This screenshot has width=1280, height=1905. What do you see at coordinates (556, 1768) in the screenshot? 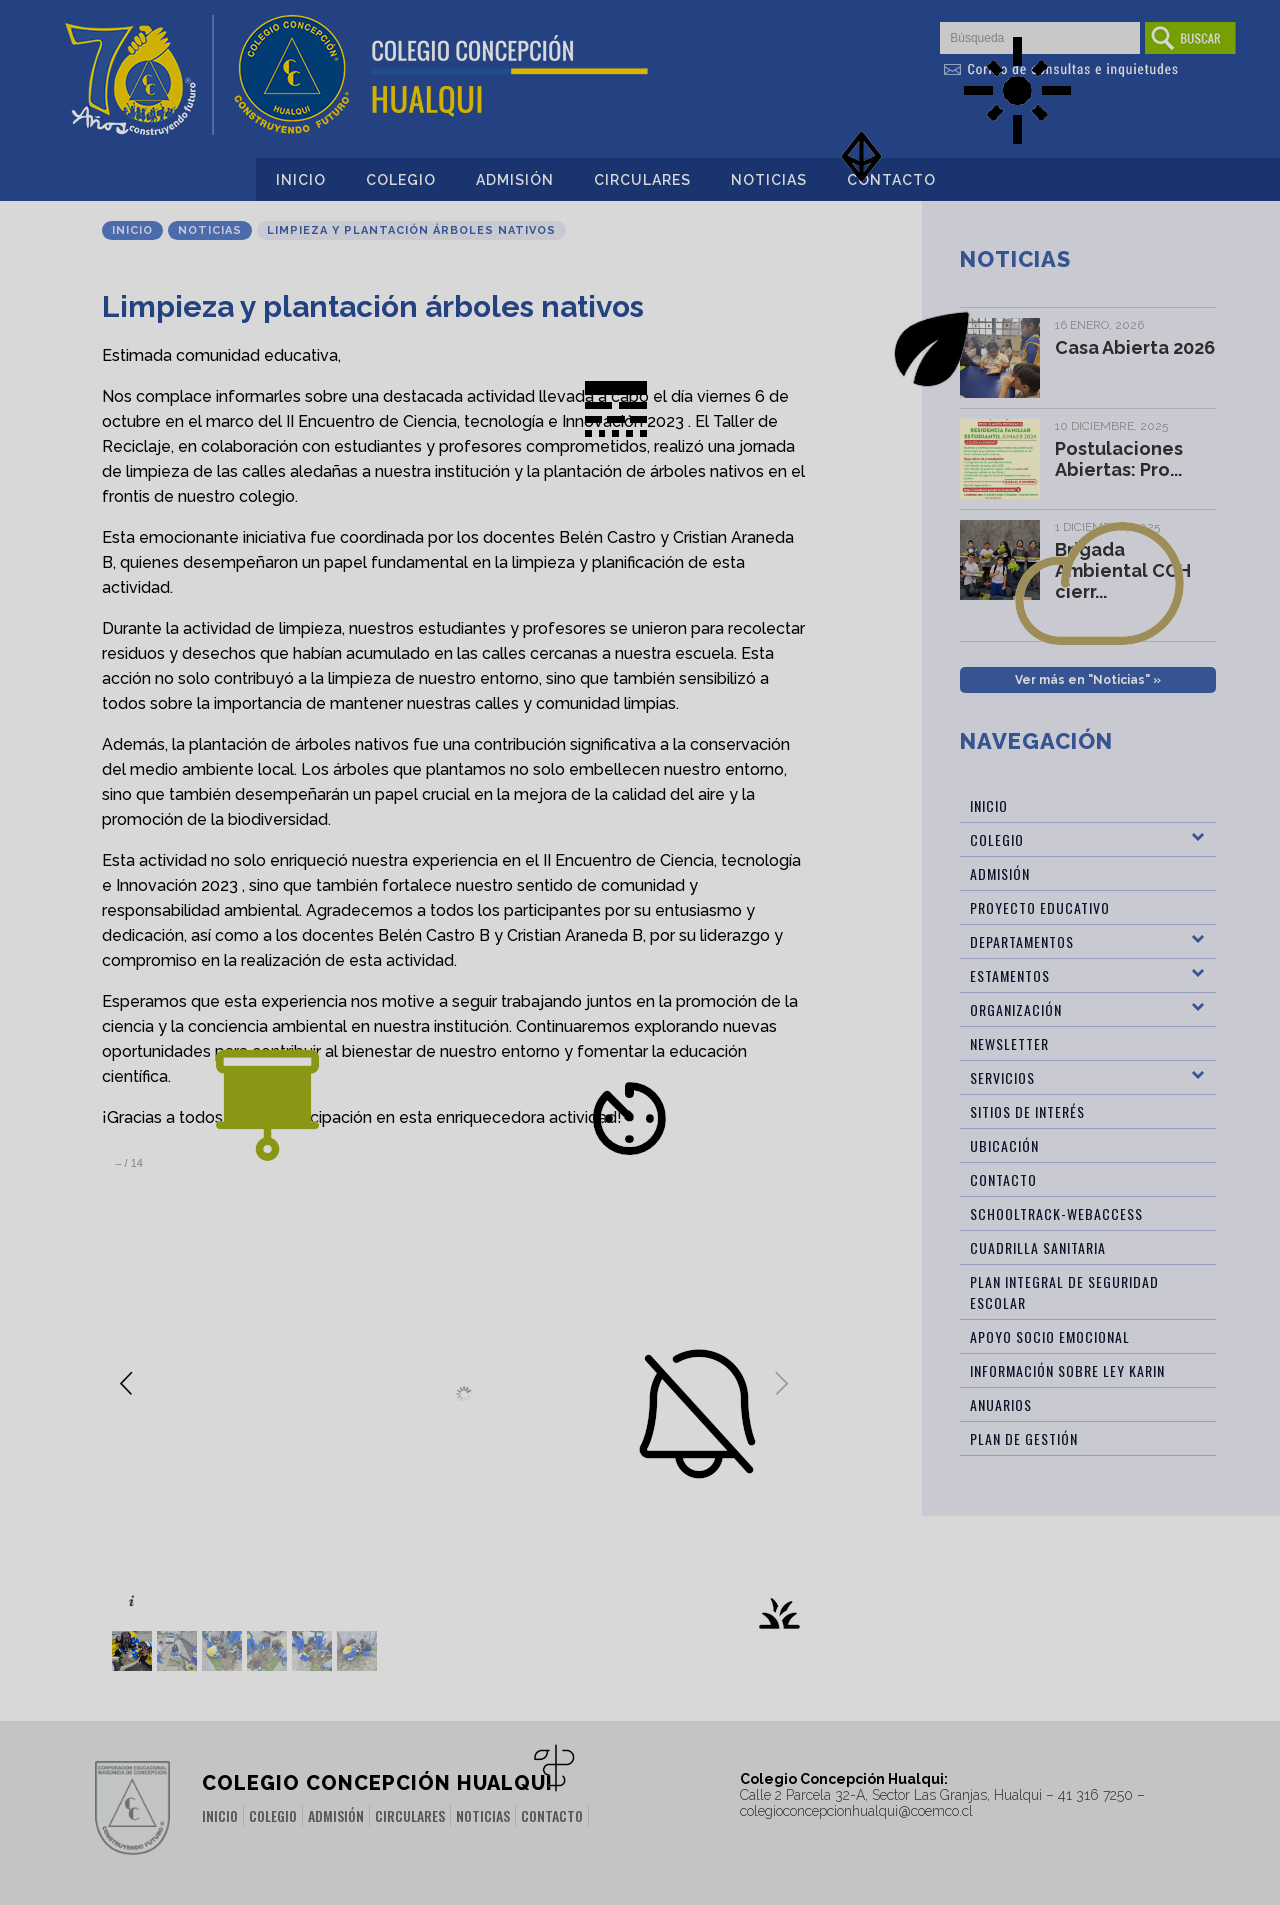
I see `access health or medical services` at bounding box center [556, 1768].